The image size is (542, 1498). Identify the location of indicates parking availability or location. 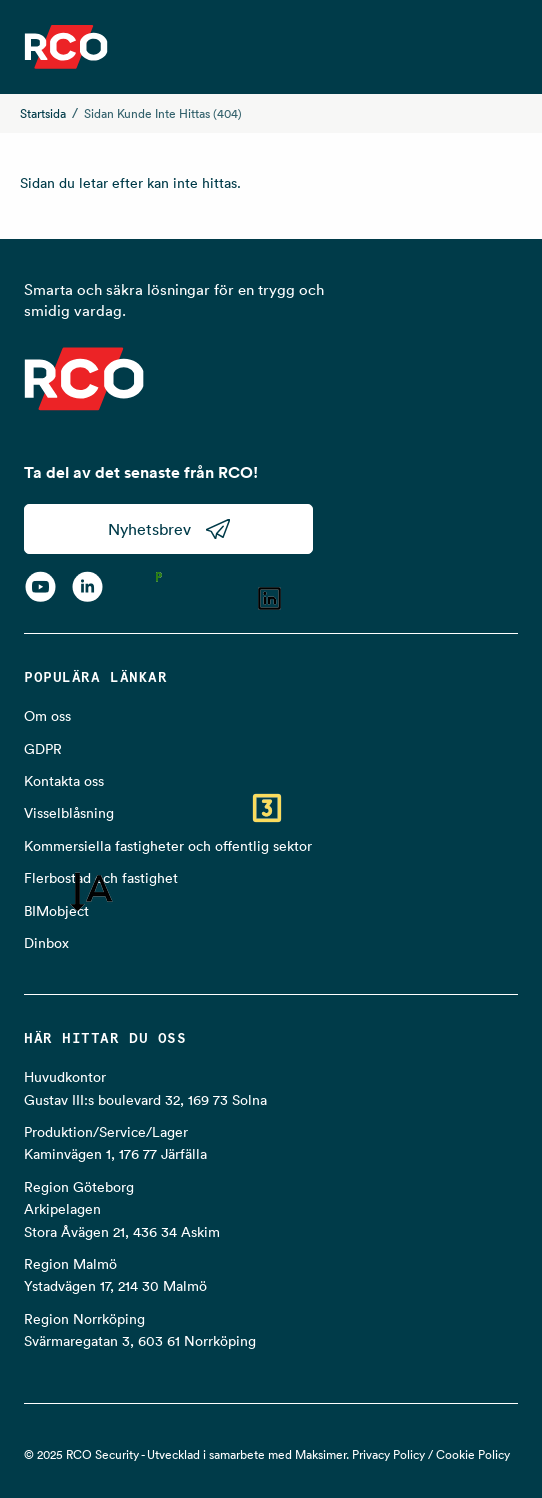
(159, 577).